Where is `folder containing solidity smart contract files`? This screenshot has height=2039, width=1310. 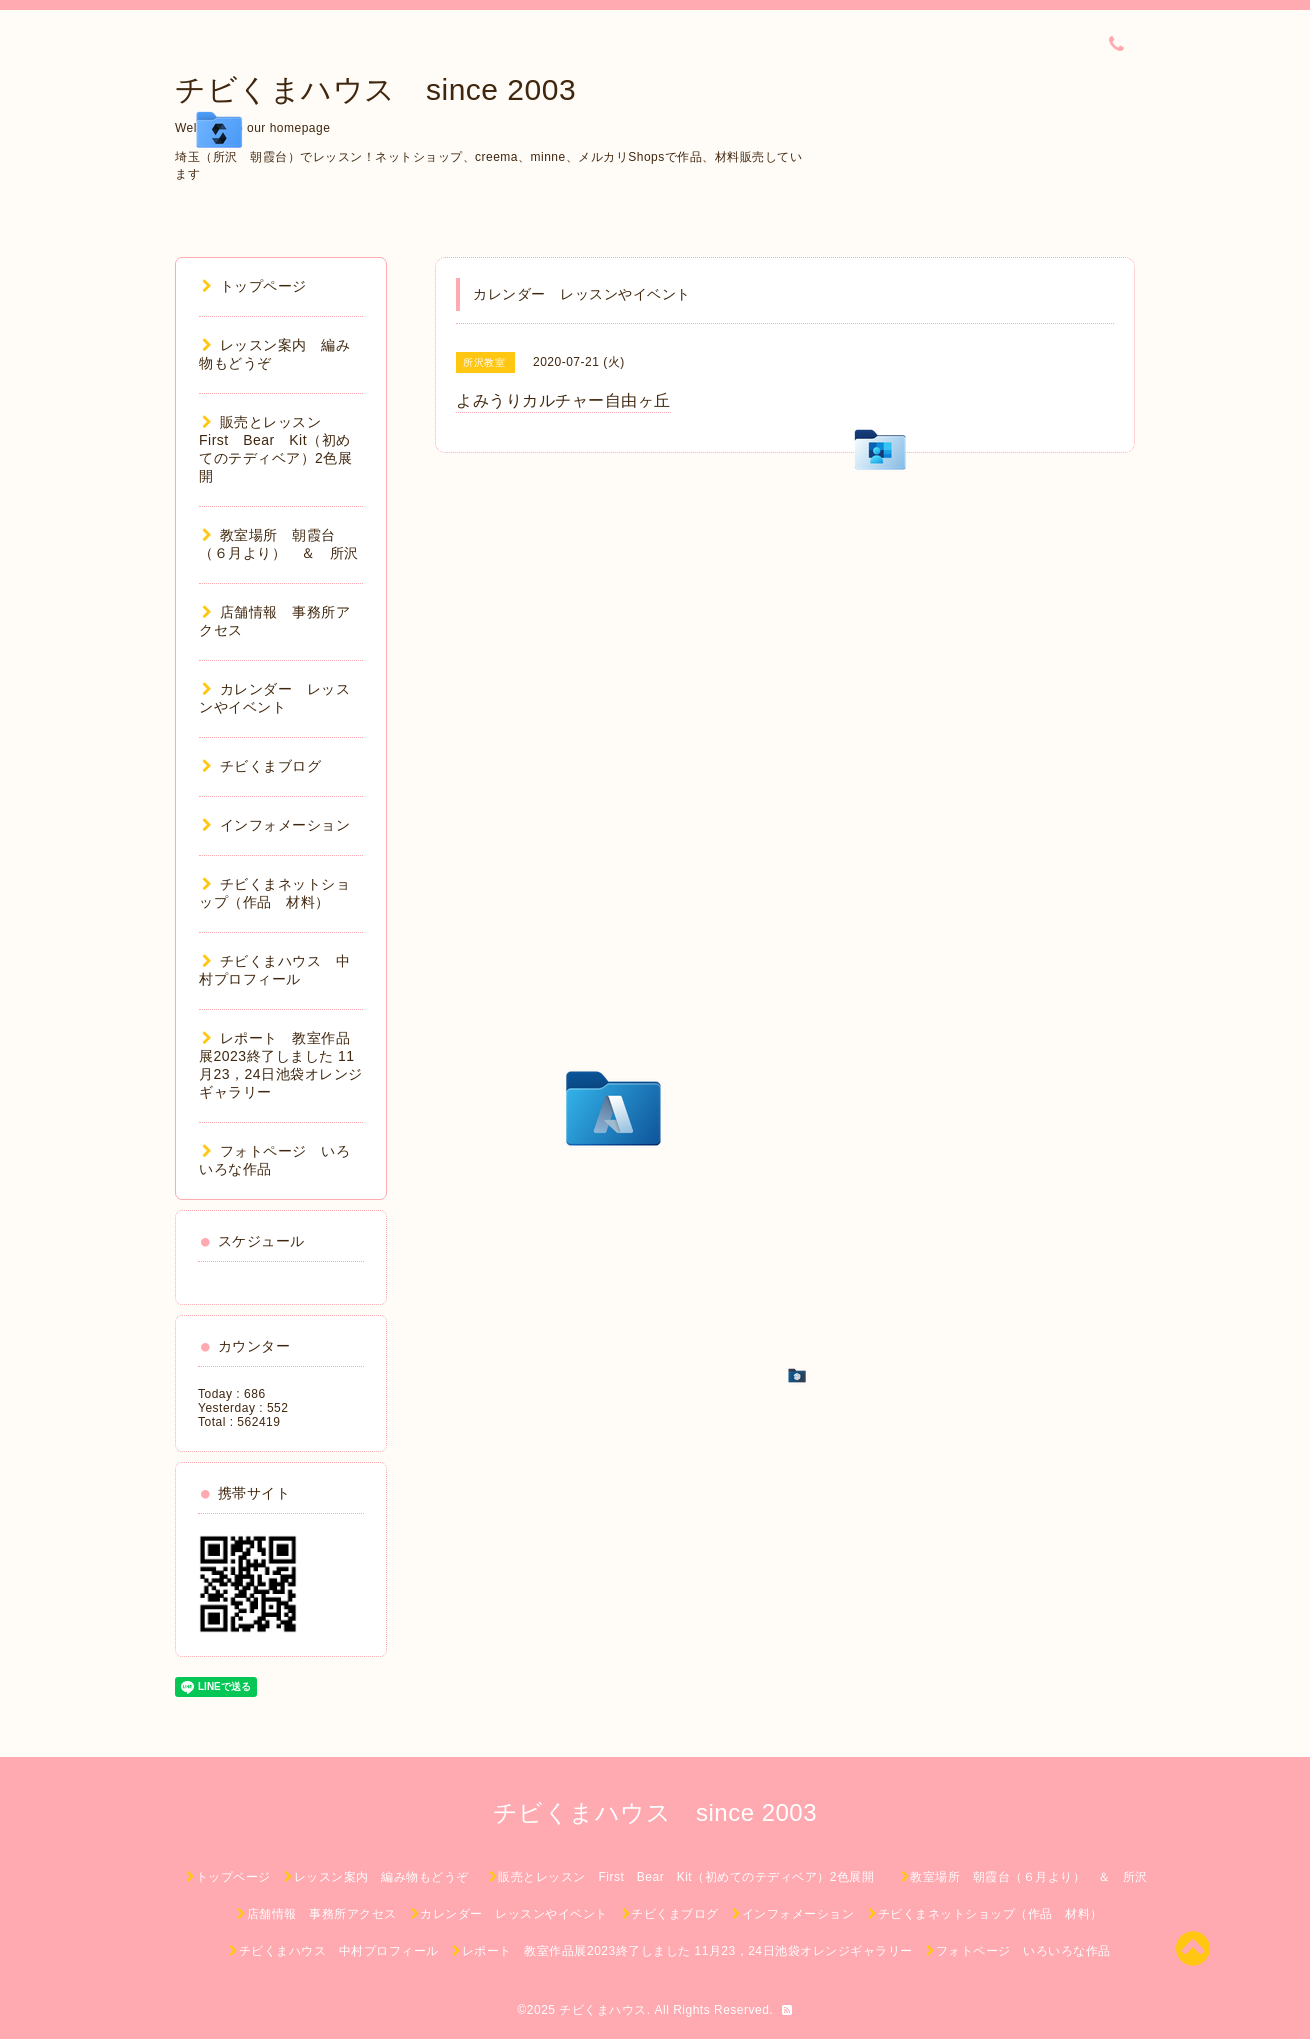 folder containing solidity smart contract files is located at coordinates (219, 131).